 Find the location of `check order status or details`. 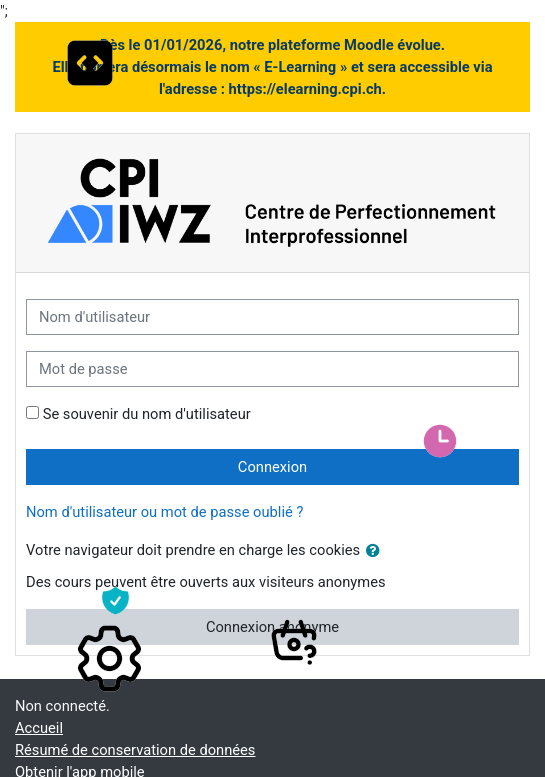

check order status or details is located at coordinates (294, 640).